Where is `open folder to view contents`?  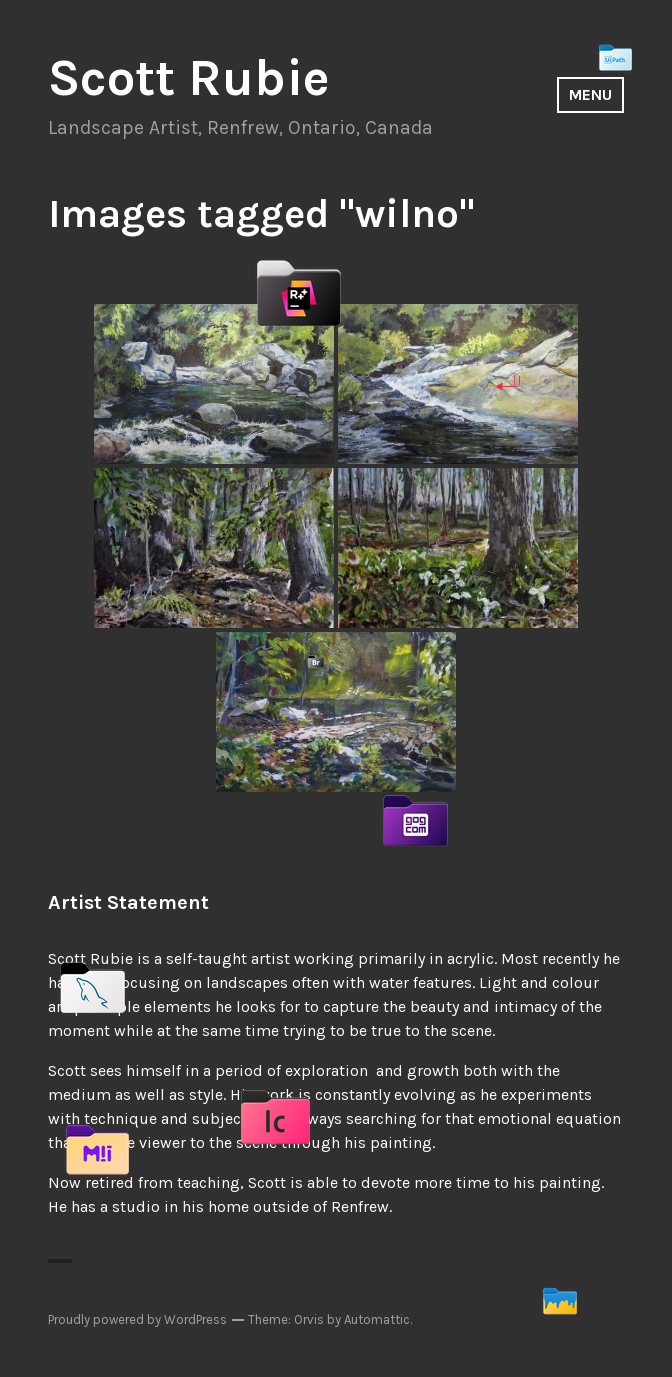
open folder to view contents is located at coordinates (560, 1302).